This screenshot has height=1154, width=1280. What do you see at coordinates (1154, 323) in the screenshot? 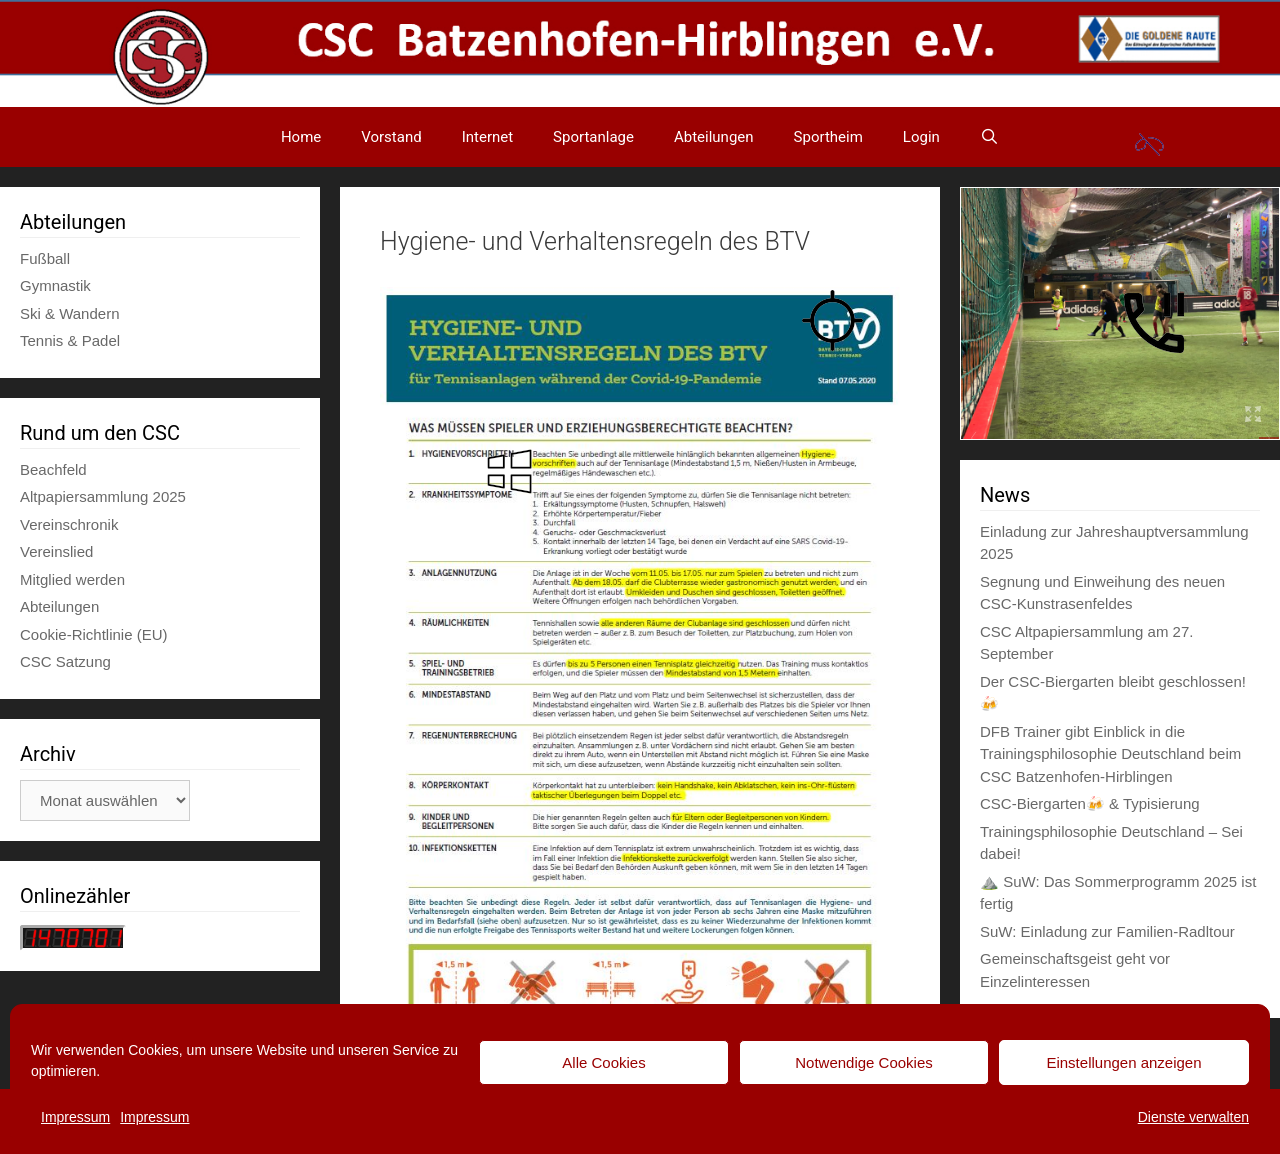
I see `call on hold` at bounding box center [1154, 323].